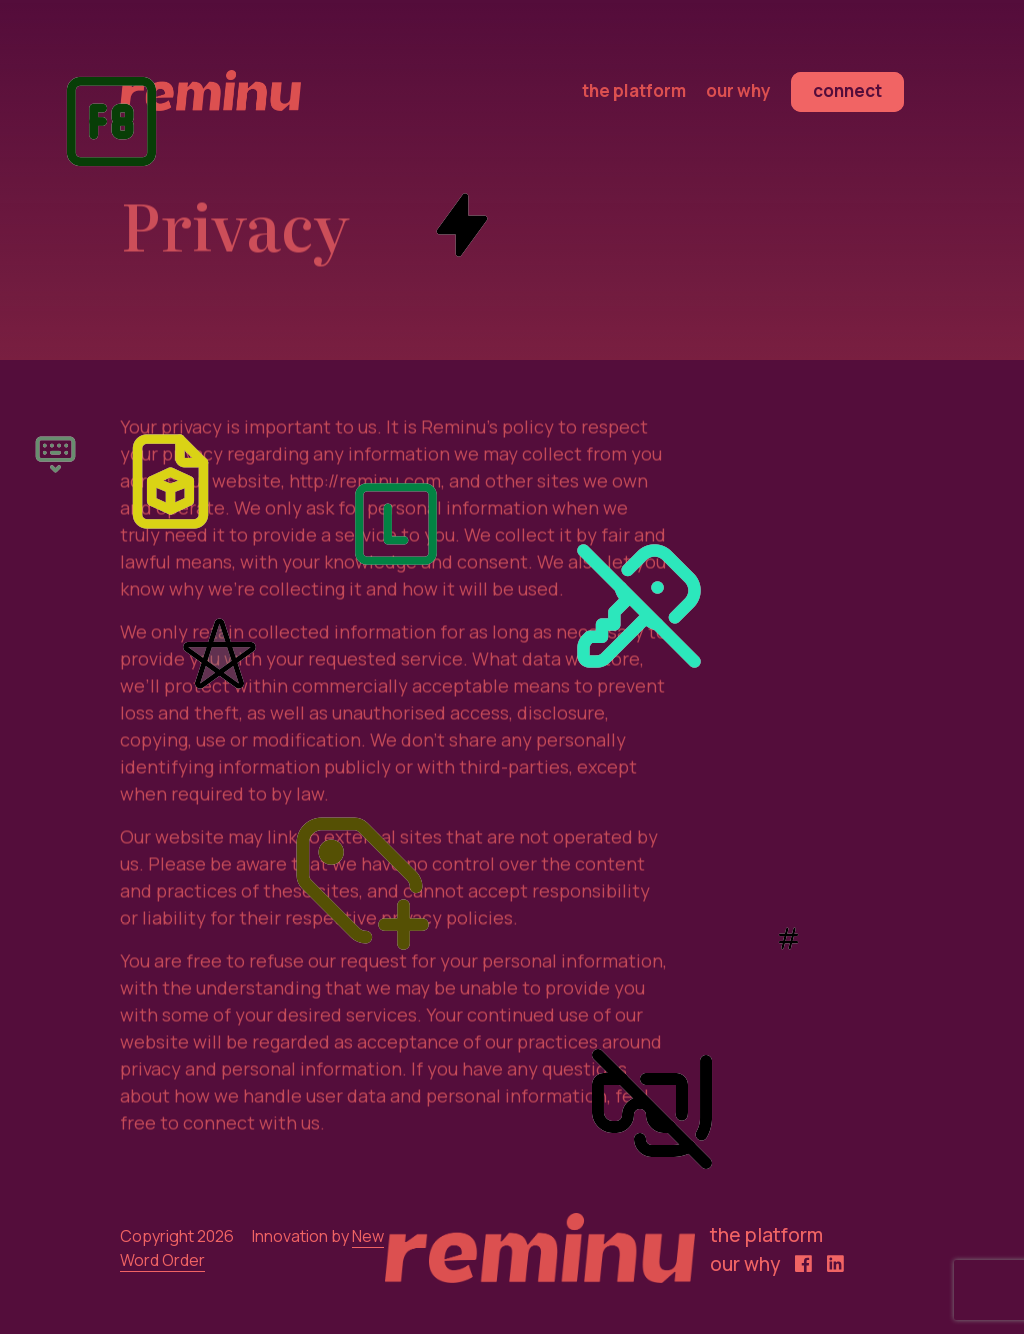 Image resolution: width=1024 pixels, height=1334 pixels. I want to click on add or search by hashtag, so click(788, 938).